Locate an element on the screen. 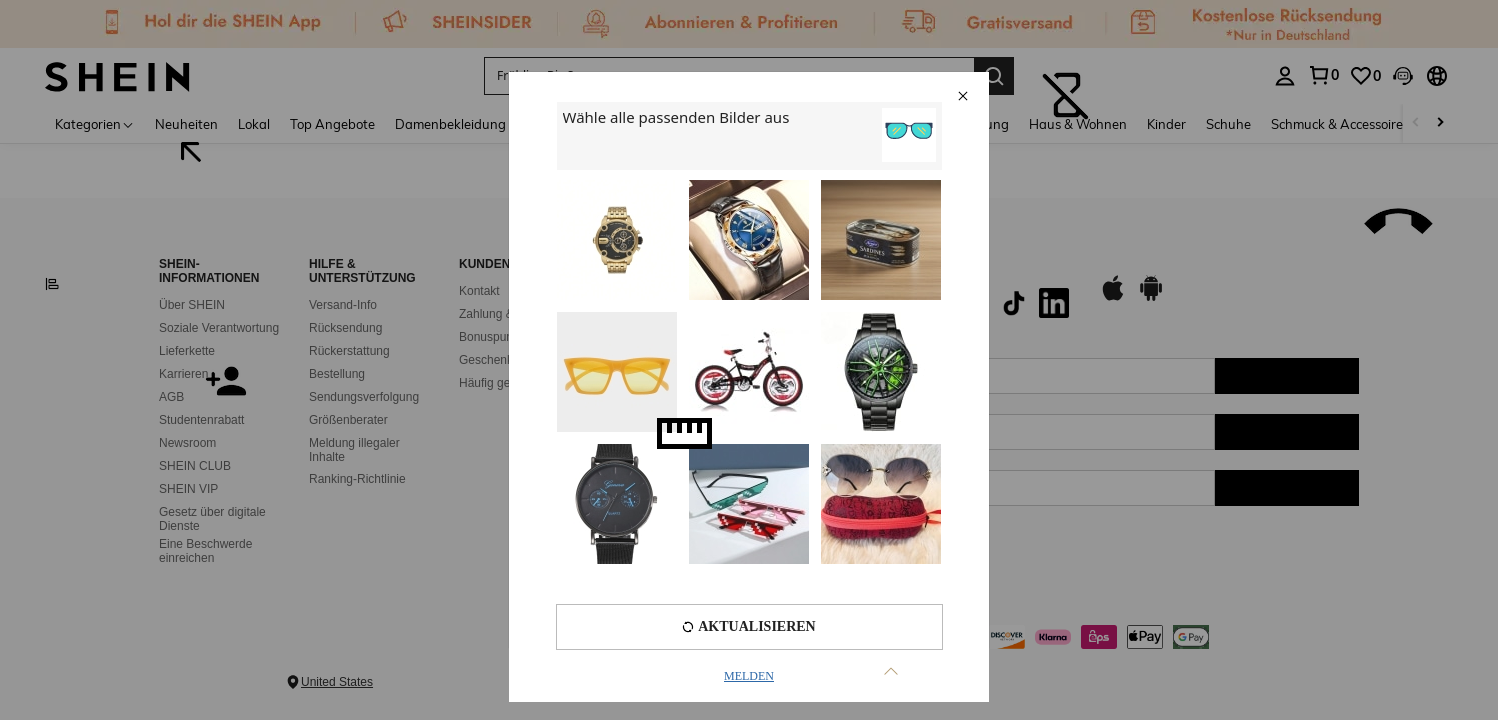 This screenshot has width=1498, height=720. add a new contact is located at coordinates (226, 381).